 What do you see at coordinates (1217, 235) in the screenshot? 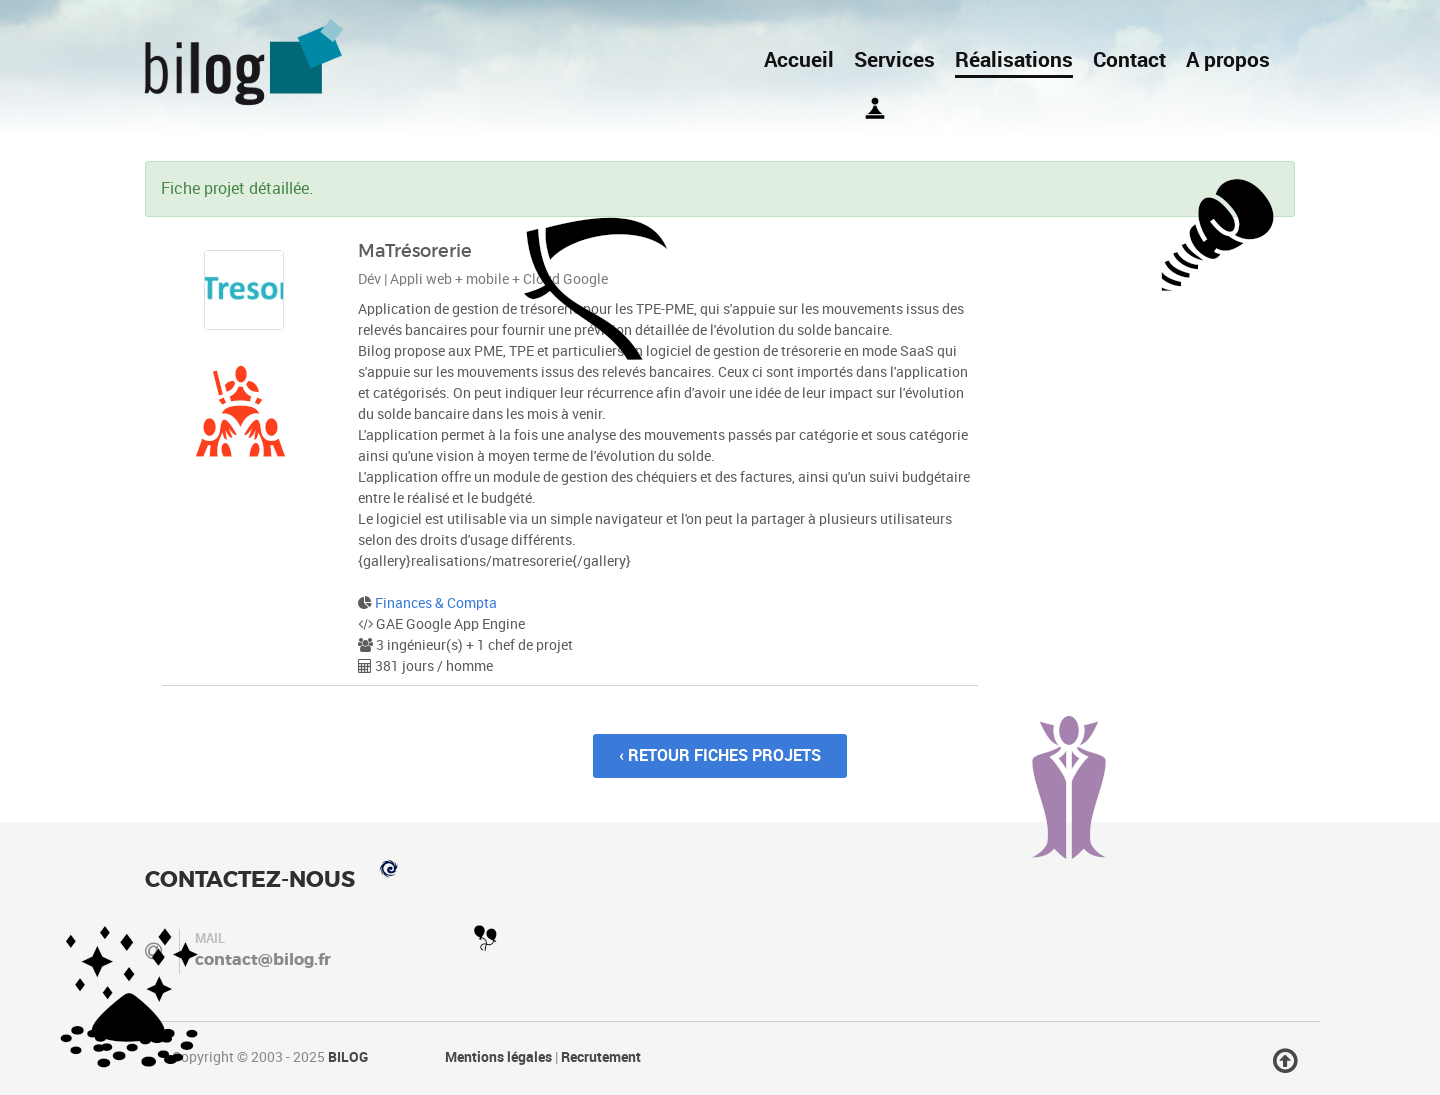
I see `spring-loaded boxing glove or punch gag` at bounding box center [1217, 235].